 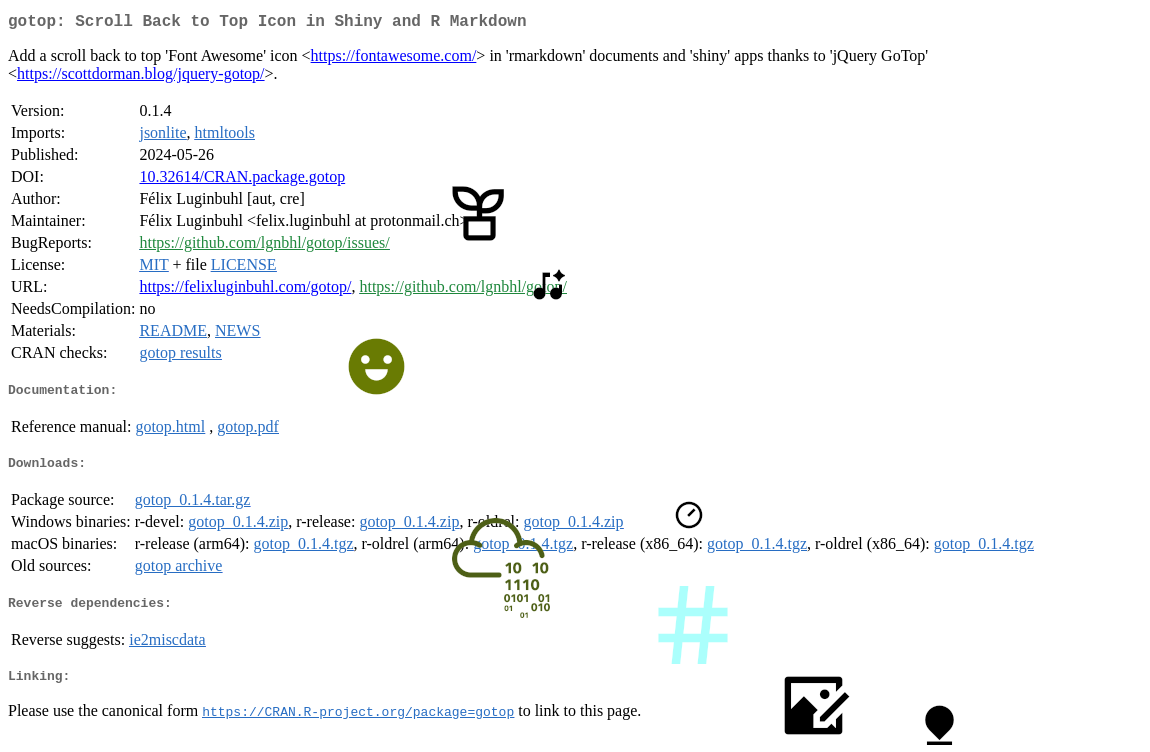 What do you see at coordinates (689, 515) in the screenshot?
I see `set a countdown timer` at bounding box center [689, 515].